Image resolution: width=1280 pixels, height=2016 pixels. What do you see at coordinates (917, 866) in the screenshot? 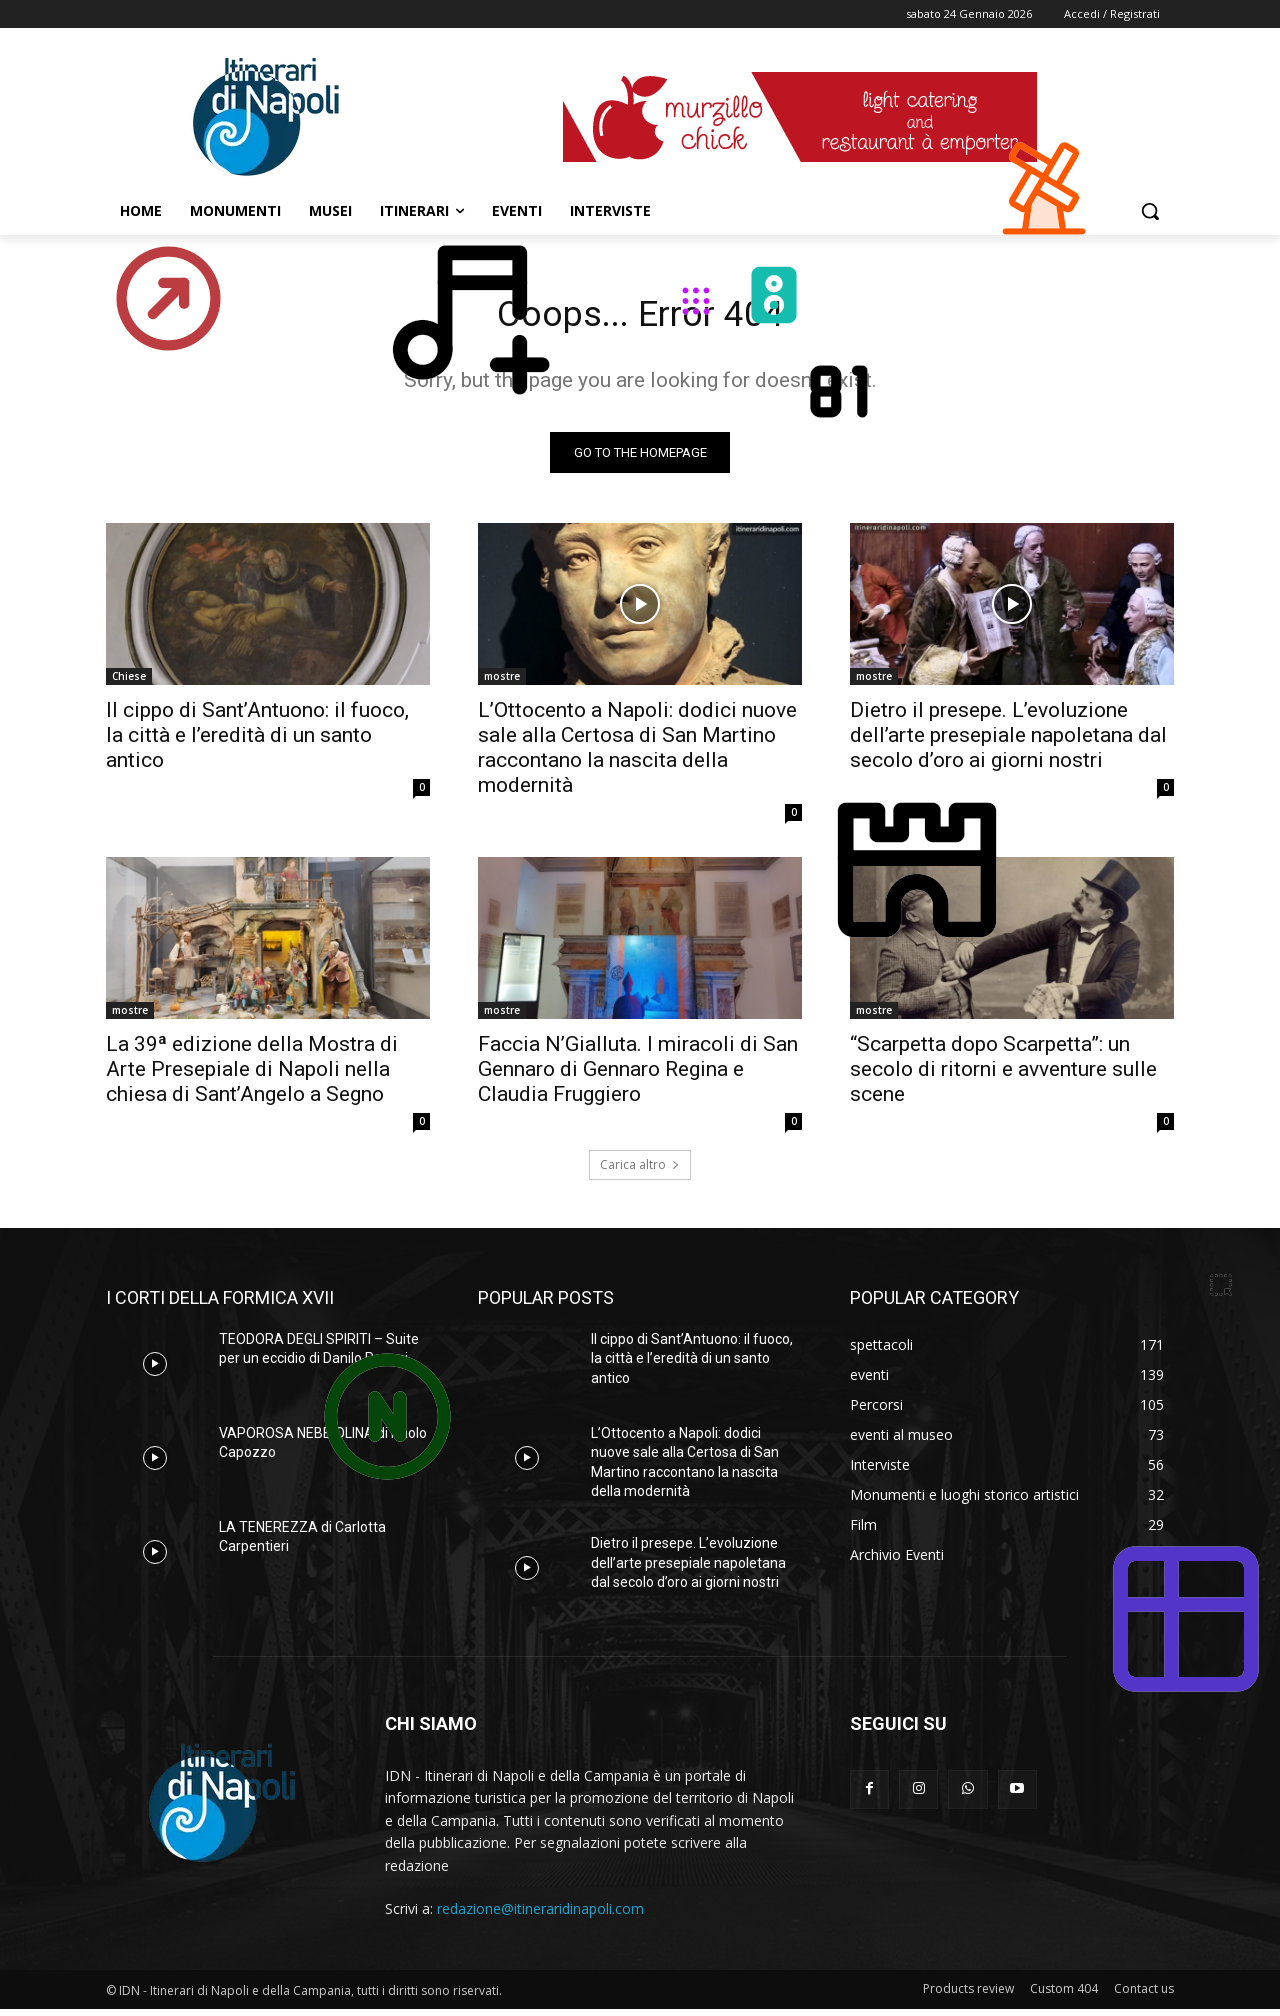
I see `access castle or fortress-themed content` at bounding box center [917, 866].